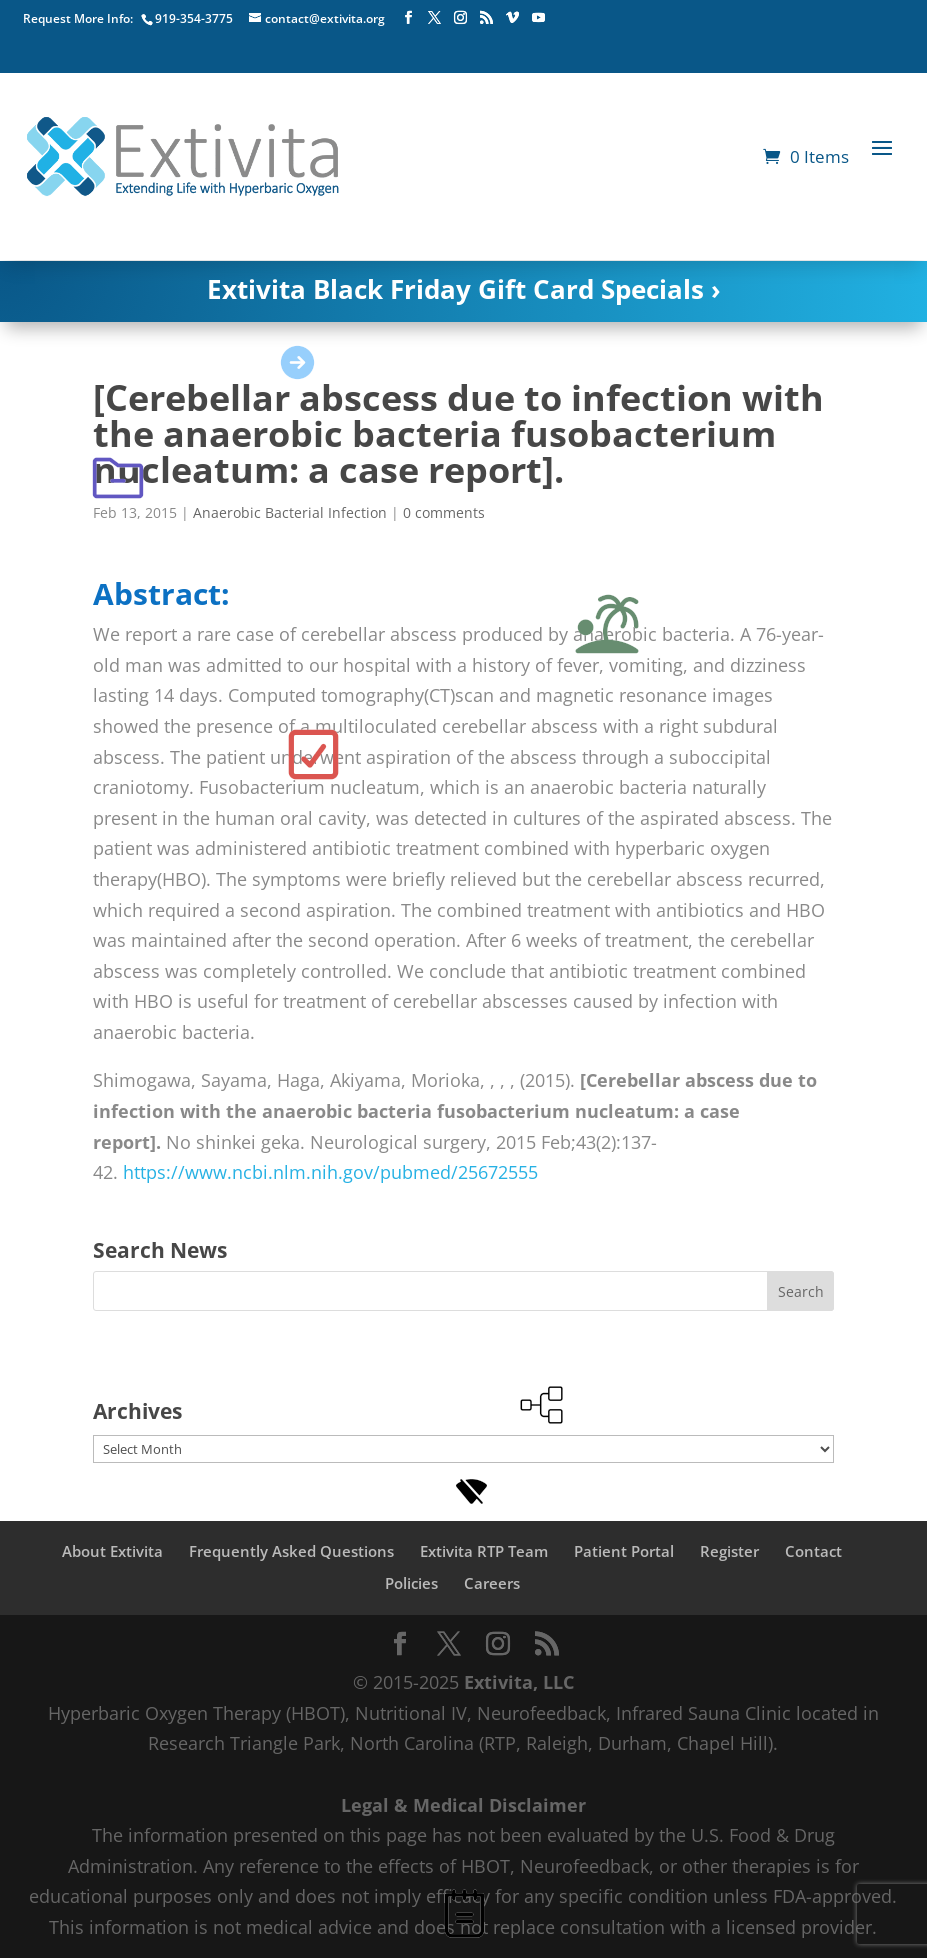 The image size is (927, 1958). I want to click on indicates no wifi connection available, so click(471, 1491).